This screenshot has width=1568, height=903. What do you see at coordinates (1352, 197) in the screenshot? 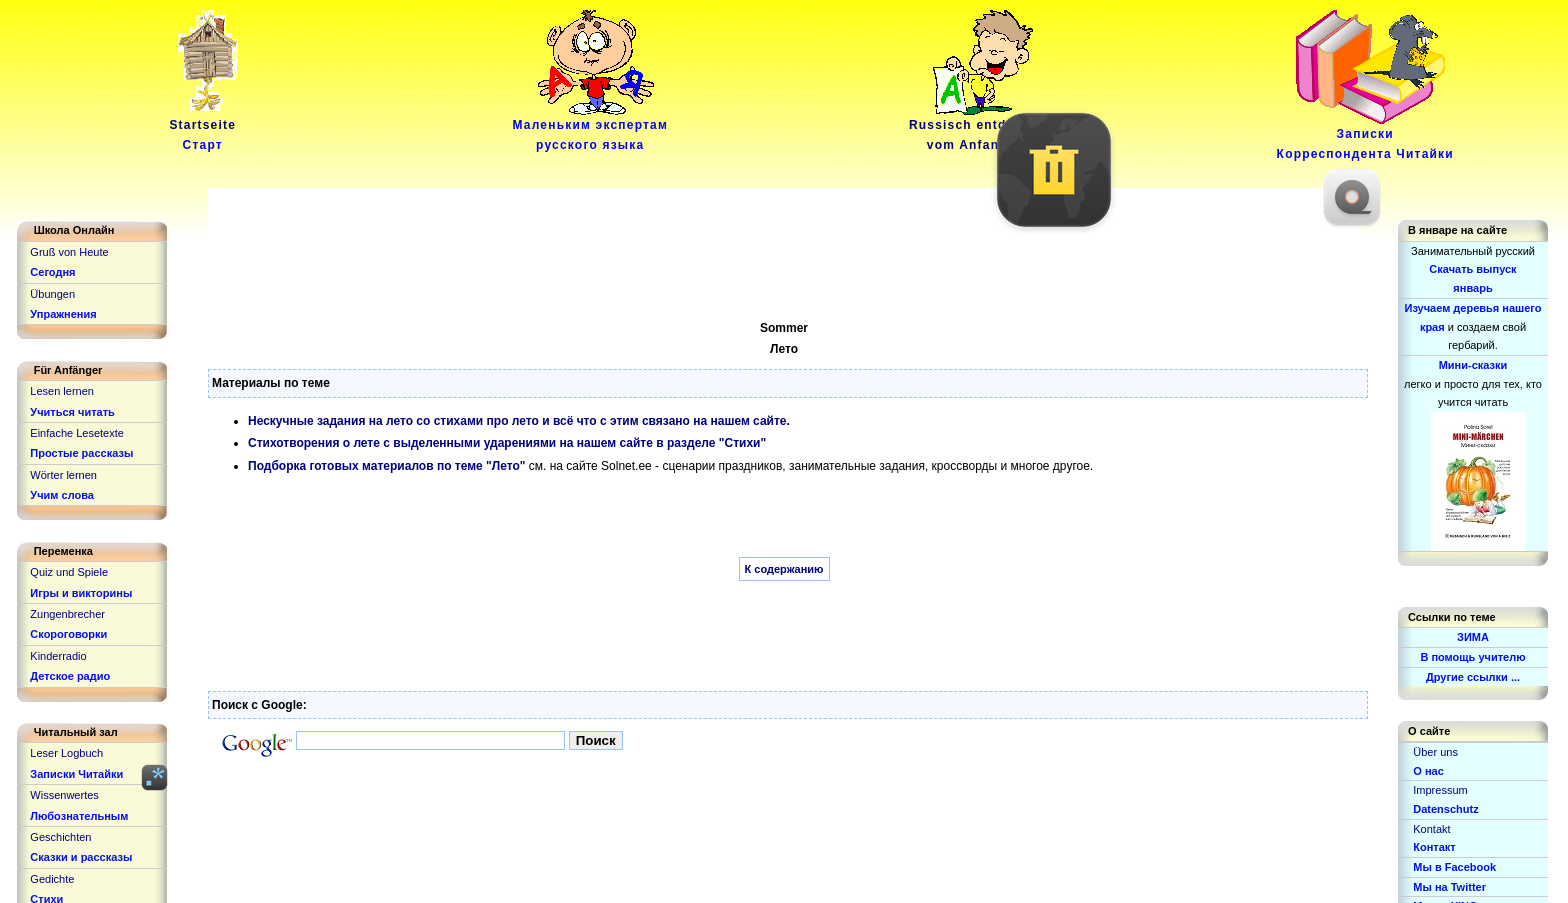
I see `open flatseal to manage flatpak permissions` at bounding box center [1352, 197].